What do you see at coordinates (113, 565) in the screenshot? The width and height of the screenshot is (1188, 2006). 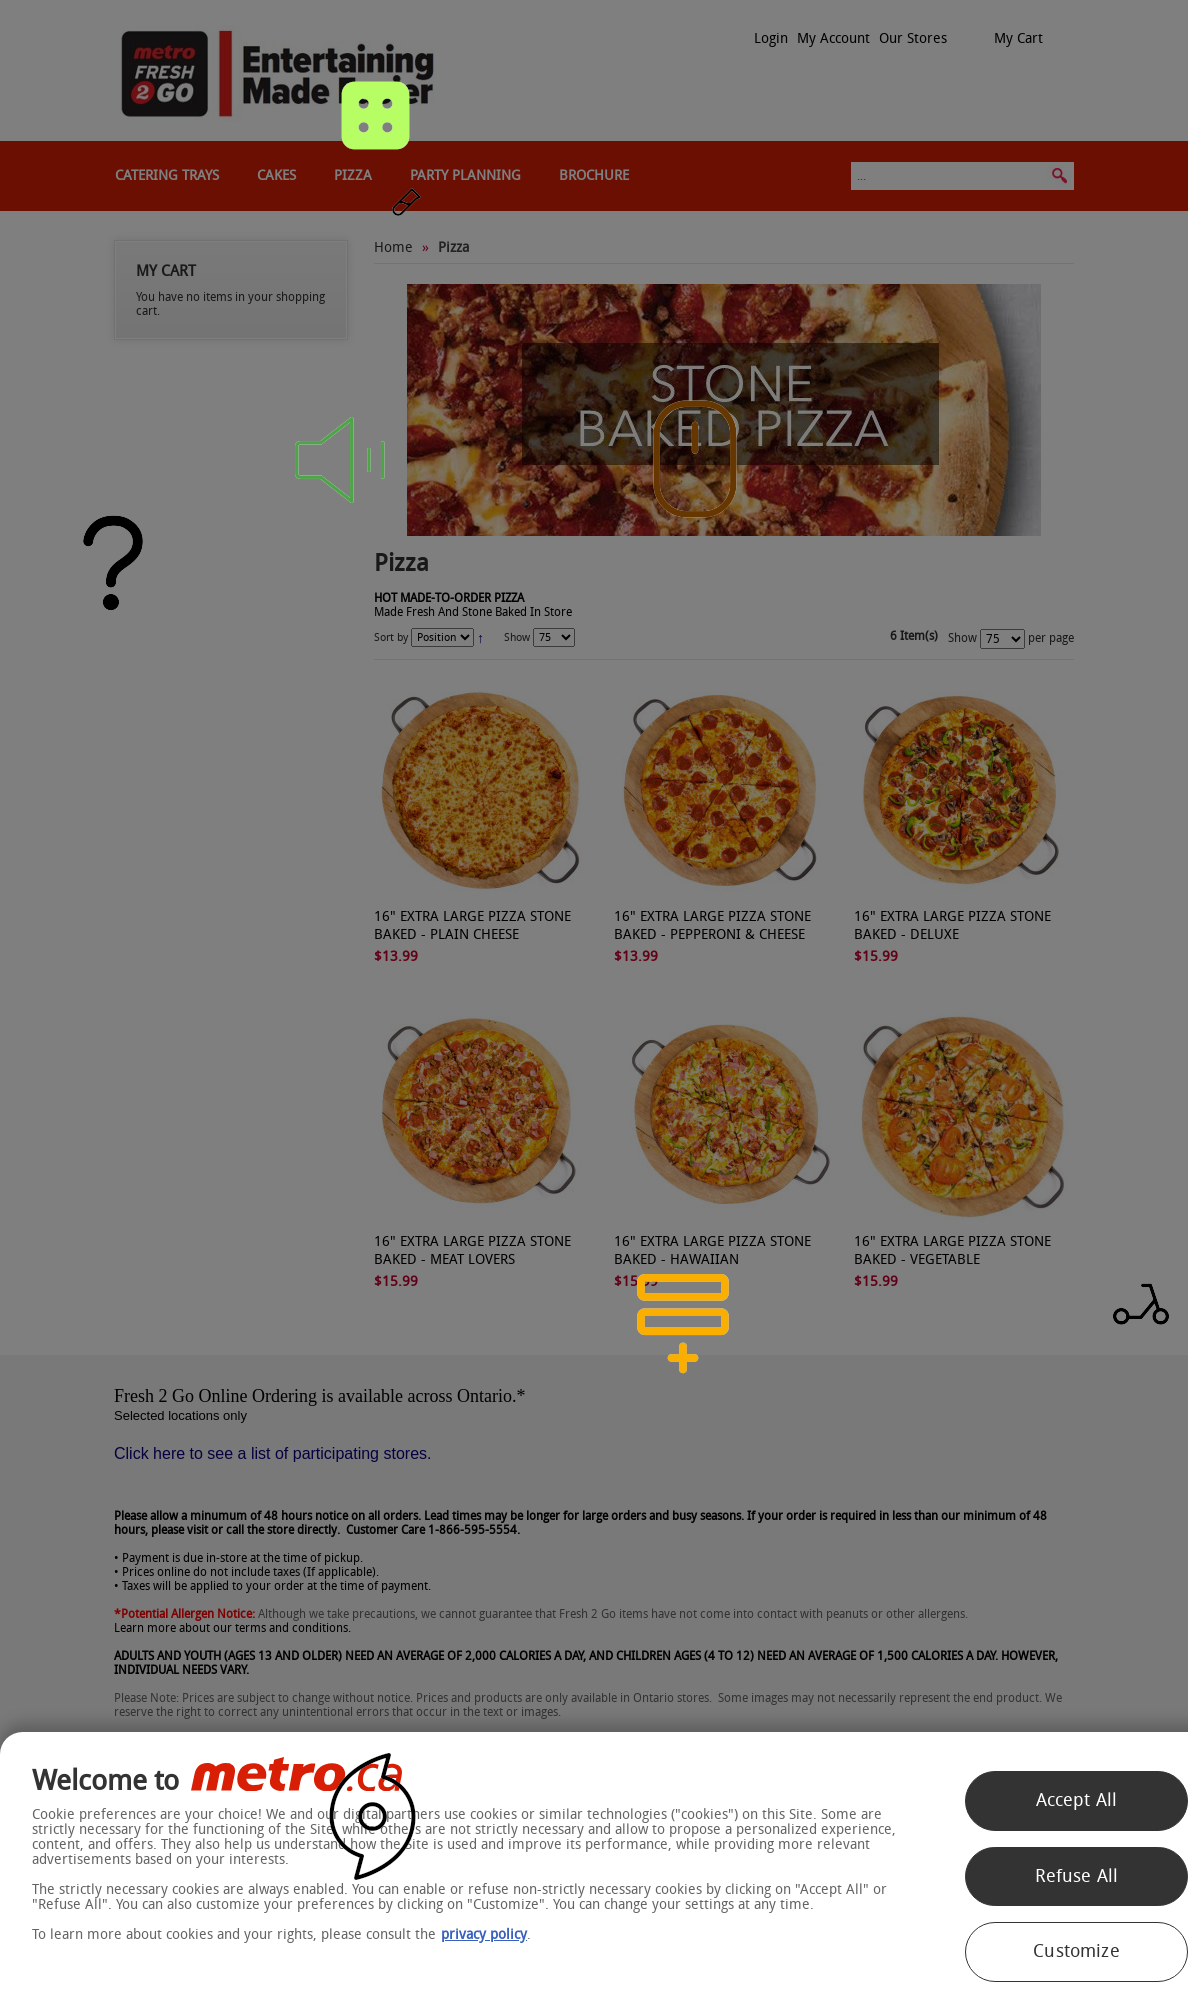 I see `access help or support resources` at bounding box center [113, 565].